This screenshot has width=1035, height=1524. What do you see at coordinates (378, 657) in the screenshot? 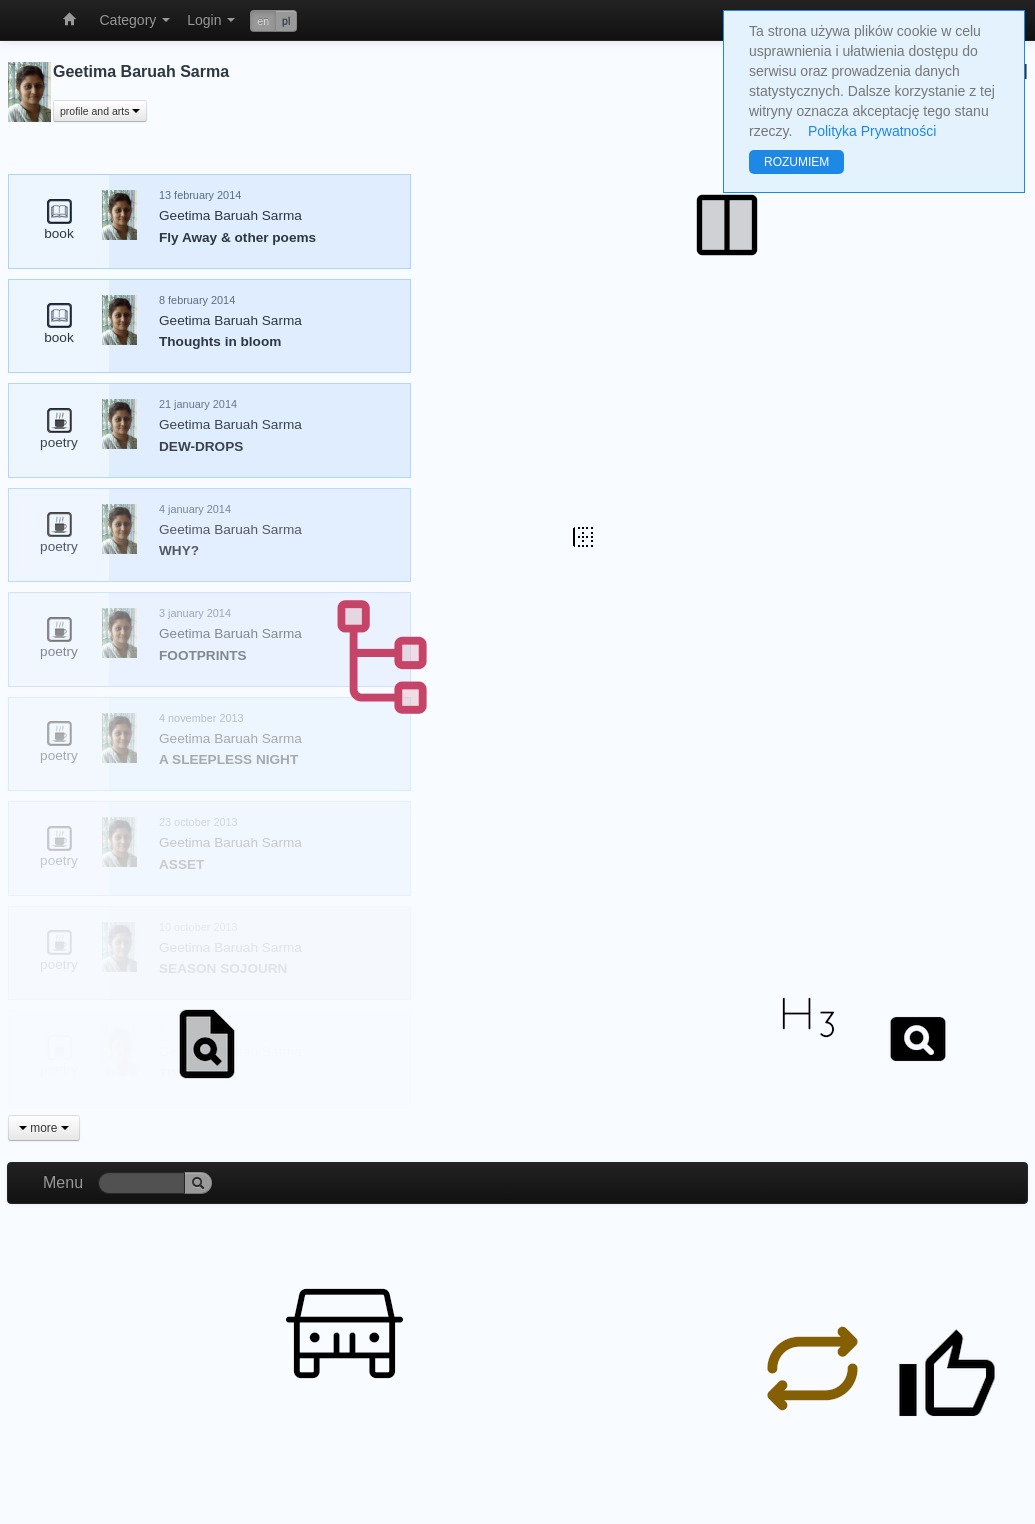
I see `view hierarchical folder structure` at bounding box center [378, 657].